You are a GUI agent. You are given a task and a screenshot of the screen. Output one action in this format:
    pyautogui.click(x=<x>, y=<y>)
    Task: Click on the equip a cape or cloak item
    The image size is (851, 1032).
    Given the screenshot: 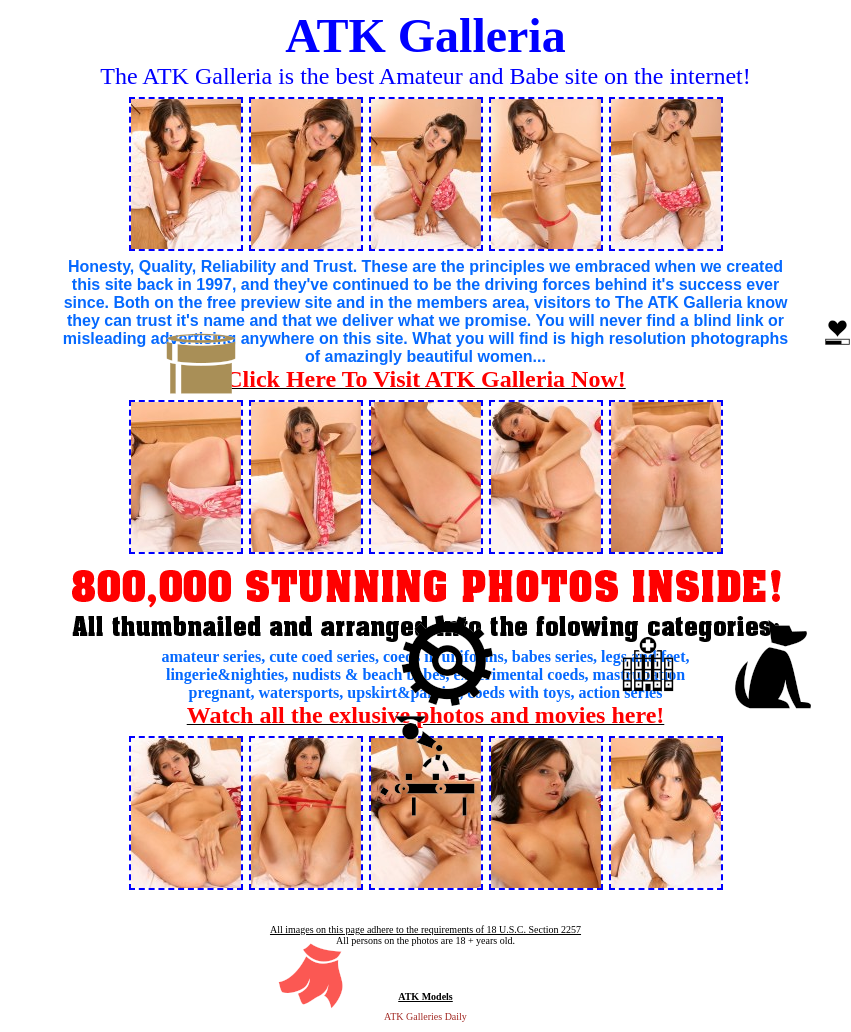 What is the action you would take?
    pyautogui.click(x=310, y=976)
    